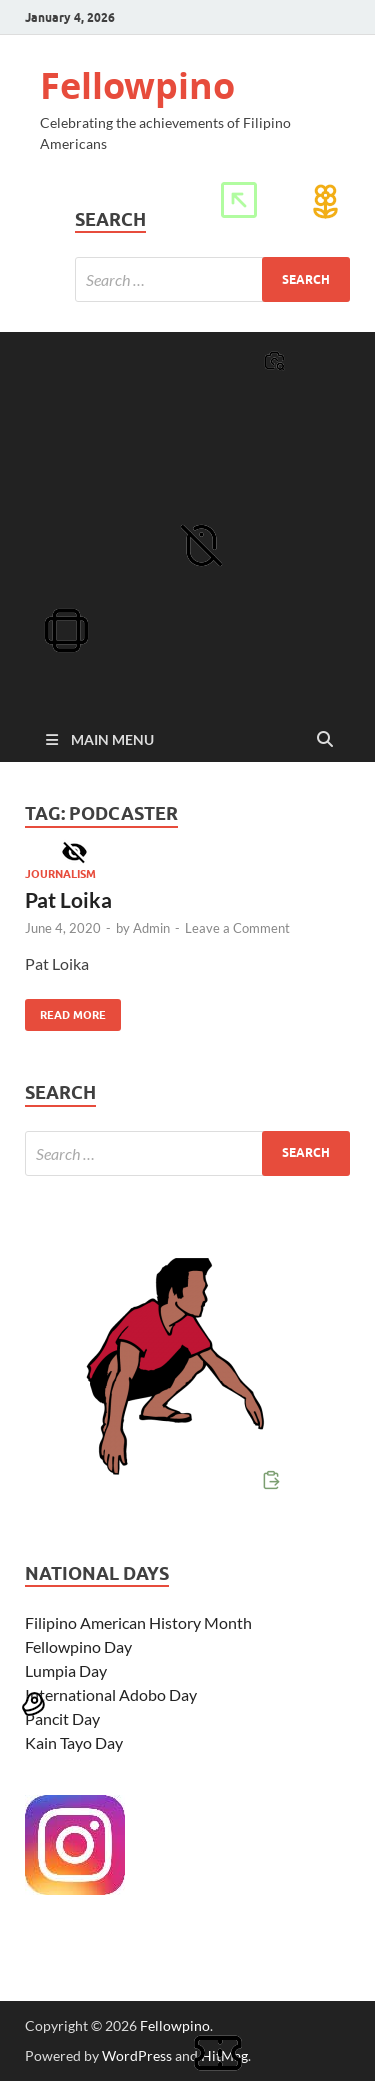 Image resolution: width=375 pixels, height=2081 pixels. Describe the element at coordinates (201, 545) in the screenshot. I see `mouse input disabled` at that location.